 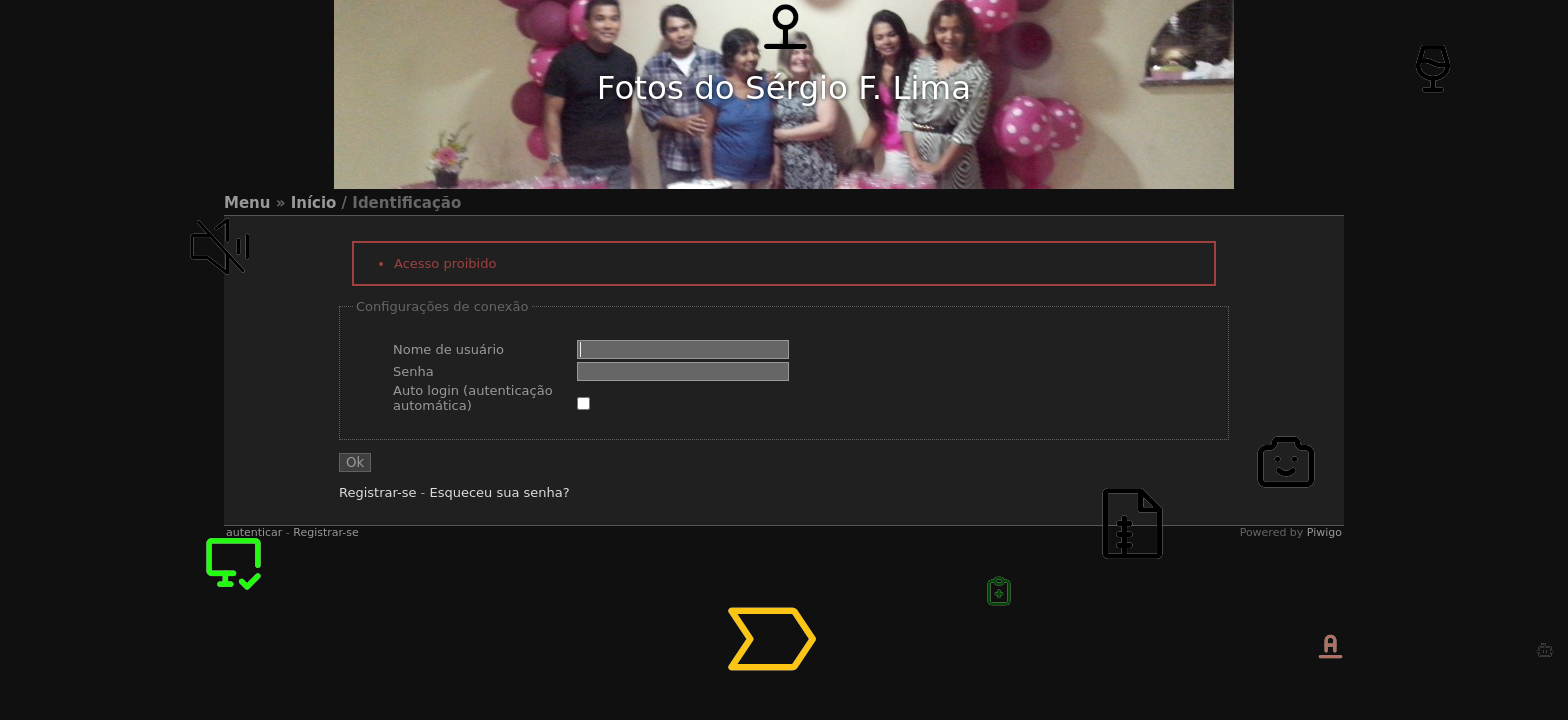 I want to click on mute audio or sound, so click(x=218, y=246).